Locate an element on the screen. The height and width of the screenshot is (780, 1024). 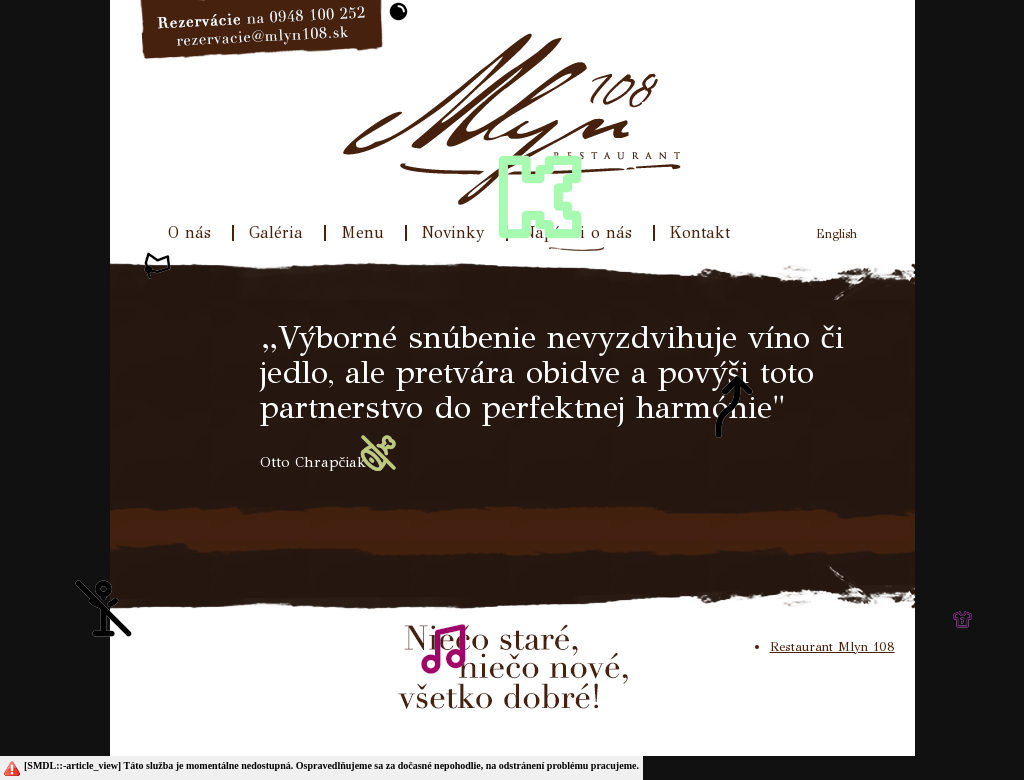
apply inner shadow effect to top-right corner is located at coordinates (398, 11).